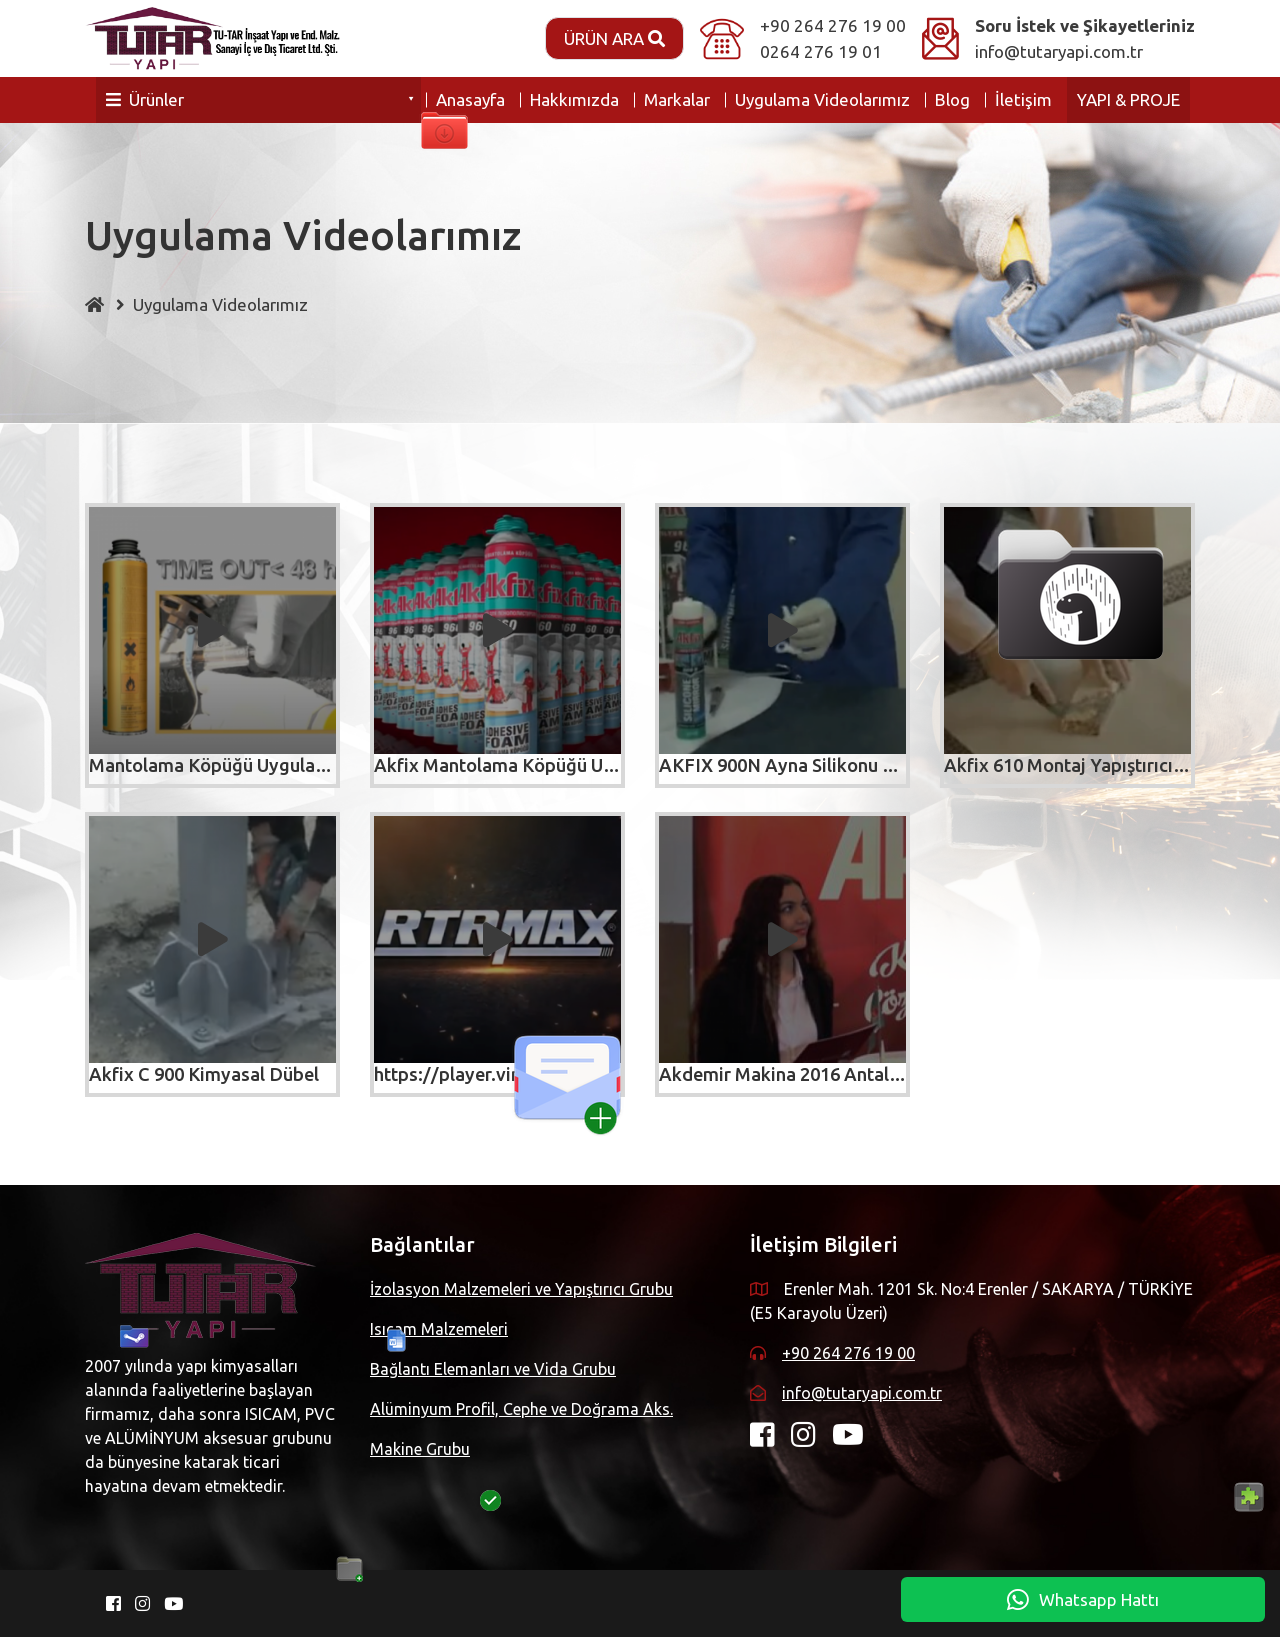 Image resolution: width=1280 pixels, height=1637 pixels. Describe the element at coordinates (490, 1500) in the screenshot. I see `mark item as complete` at that location.